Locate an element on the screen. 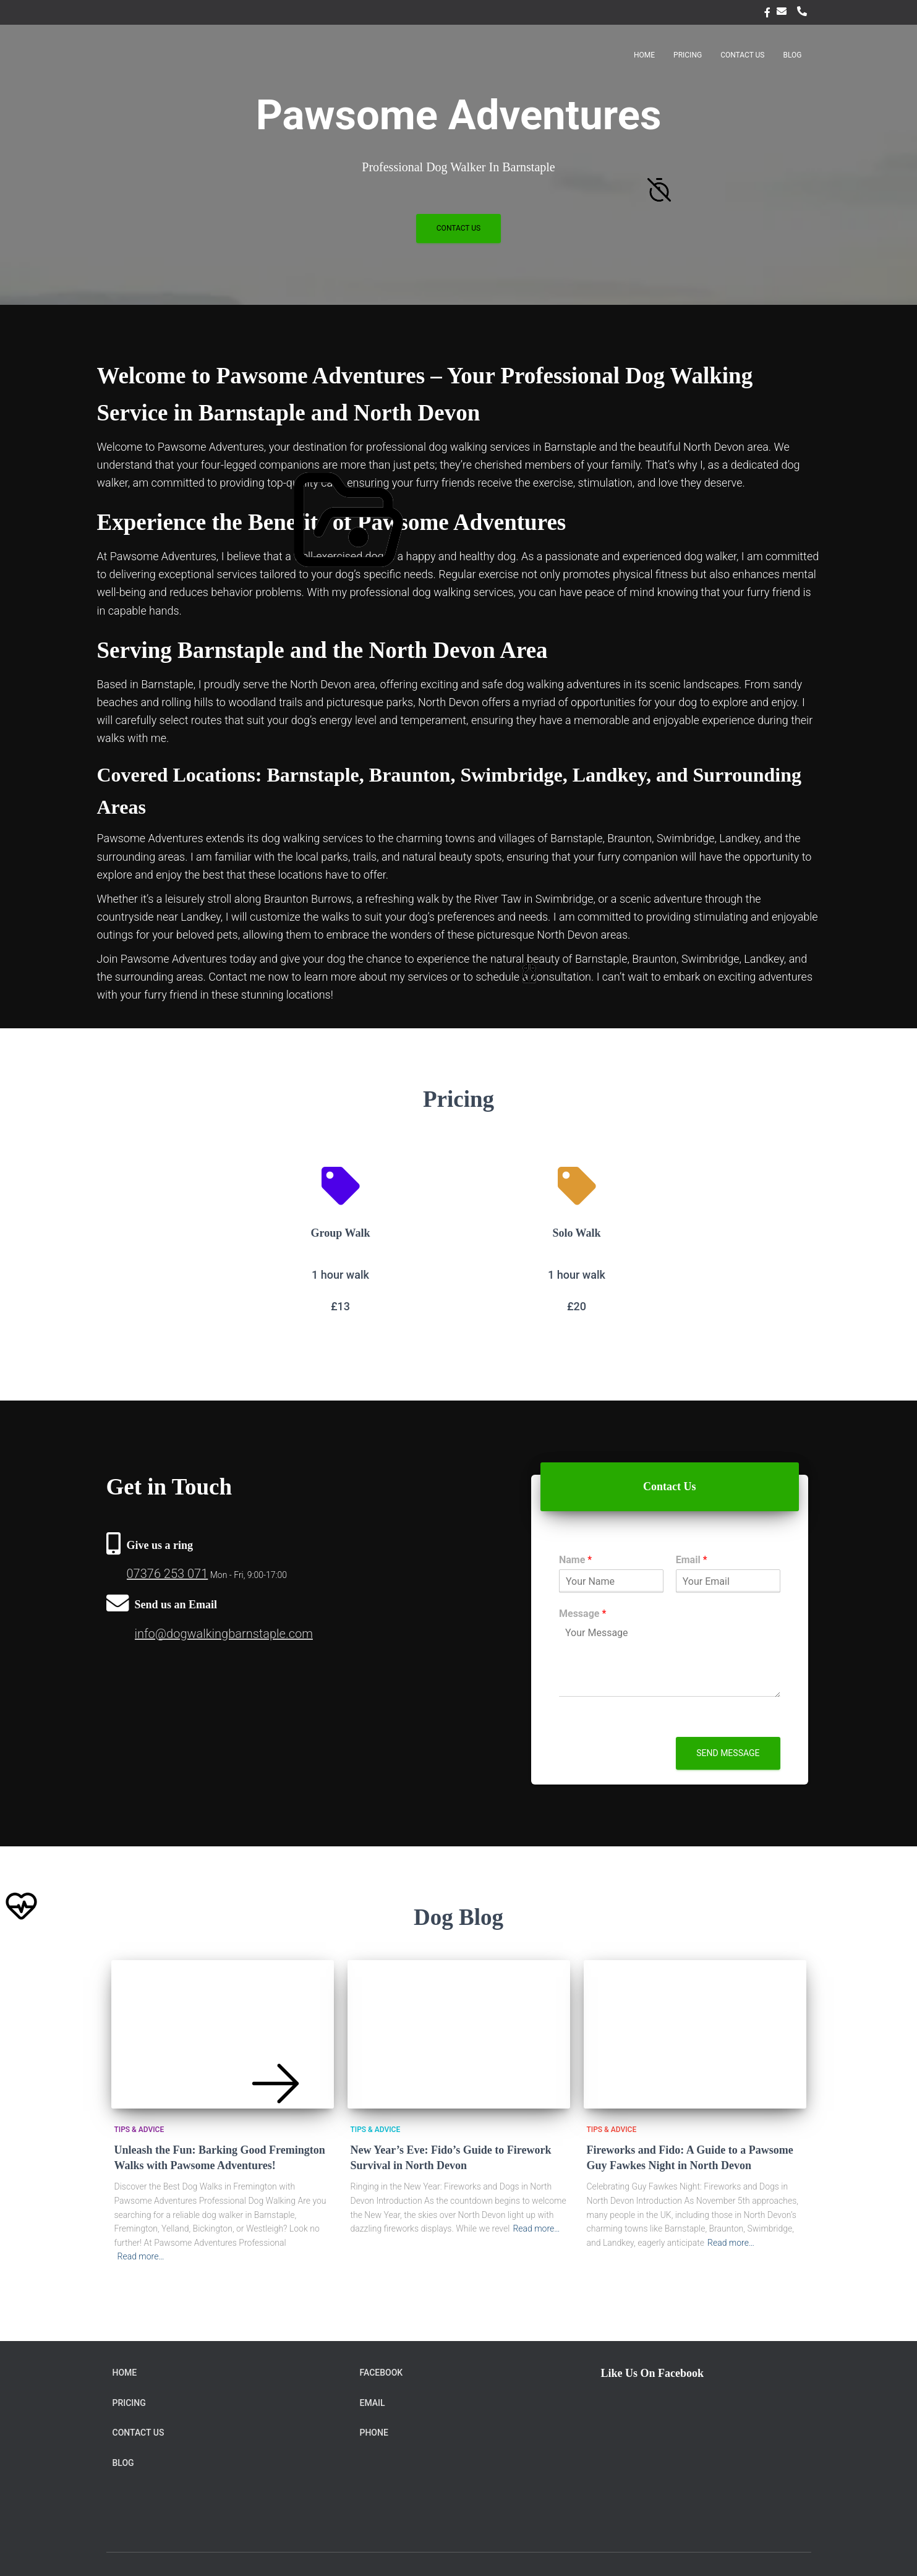  navigate to the next item or page is located at coordinates (275, 2083).